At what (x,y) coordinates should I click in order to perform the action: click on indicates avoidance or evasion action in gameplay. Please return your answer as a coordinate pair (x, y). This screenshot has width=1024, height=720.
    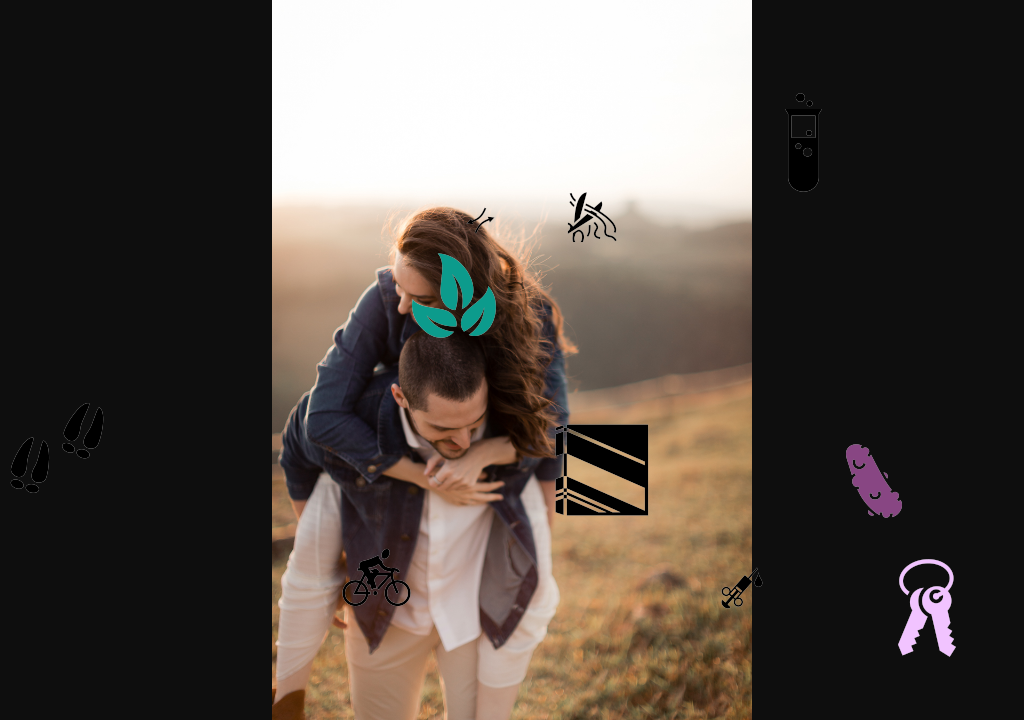
    Looking at the image, I should click on (480, 220).